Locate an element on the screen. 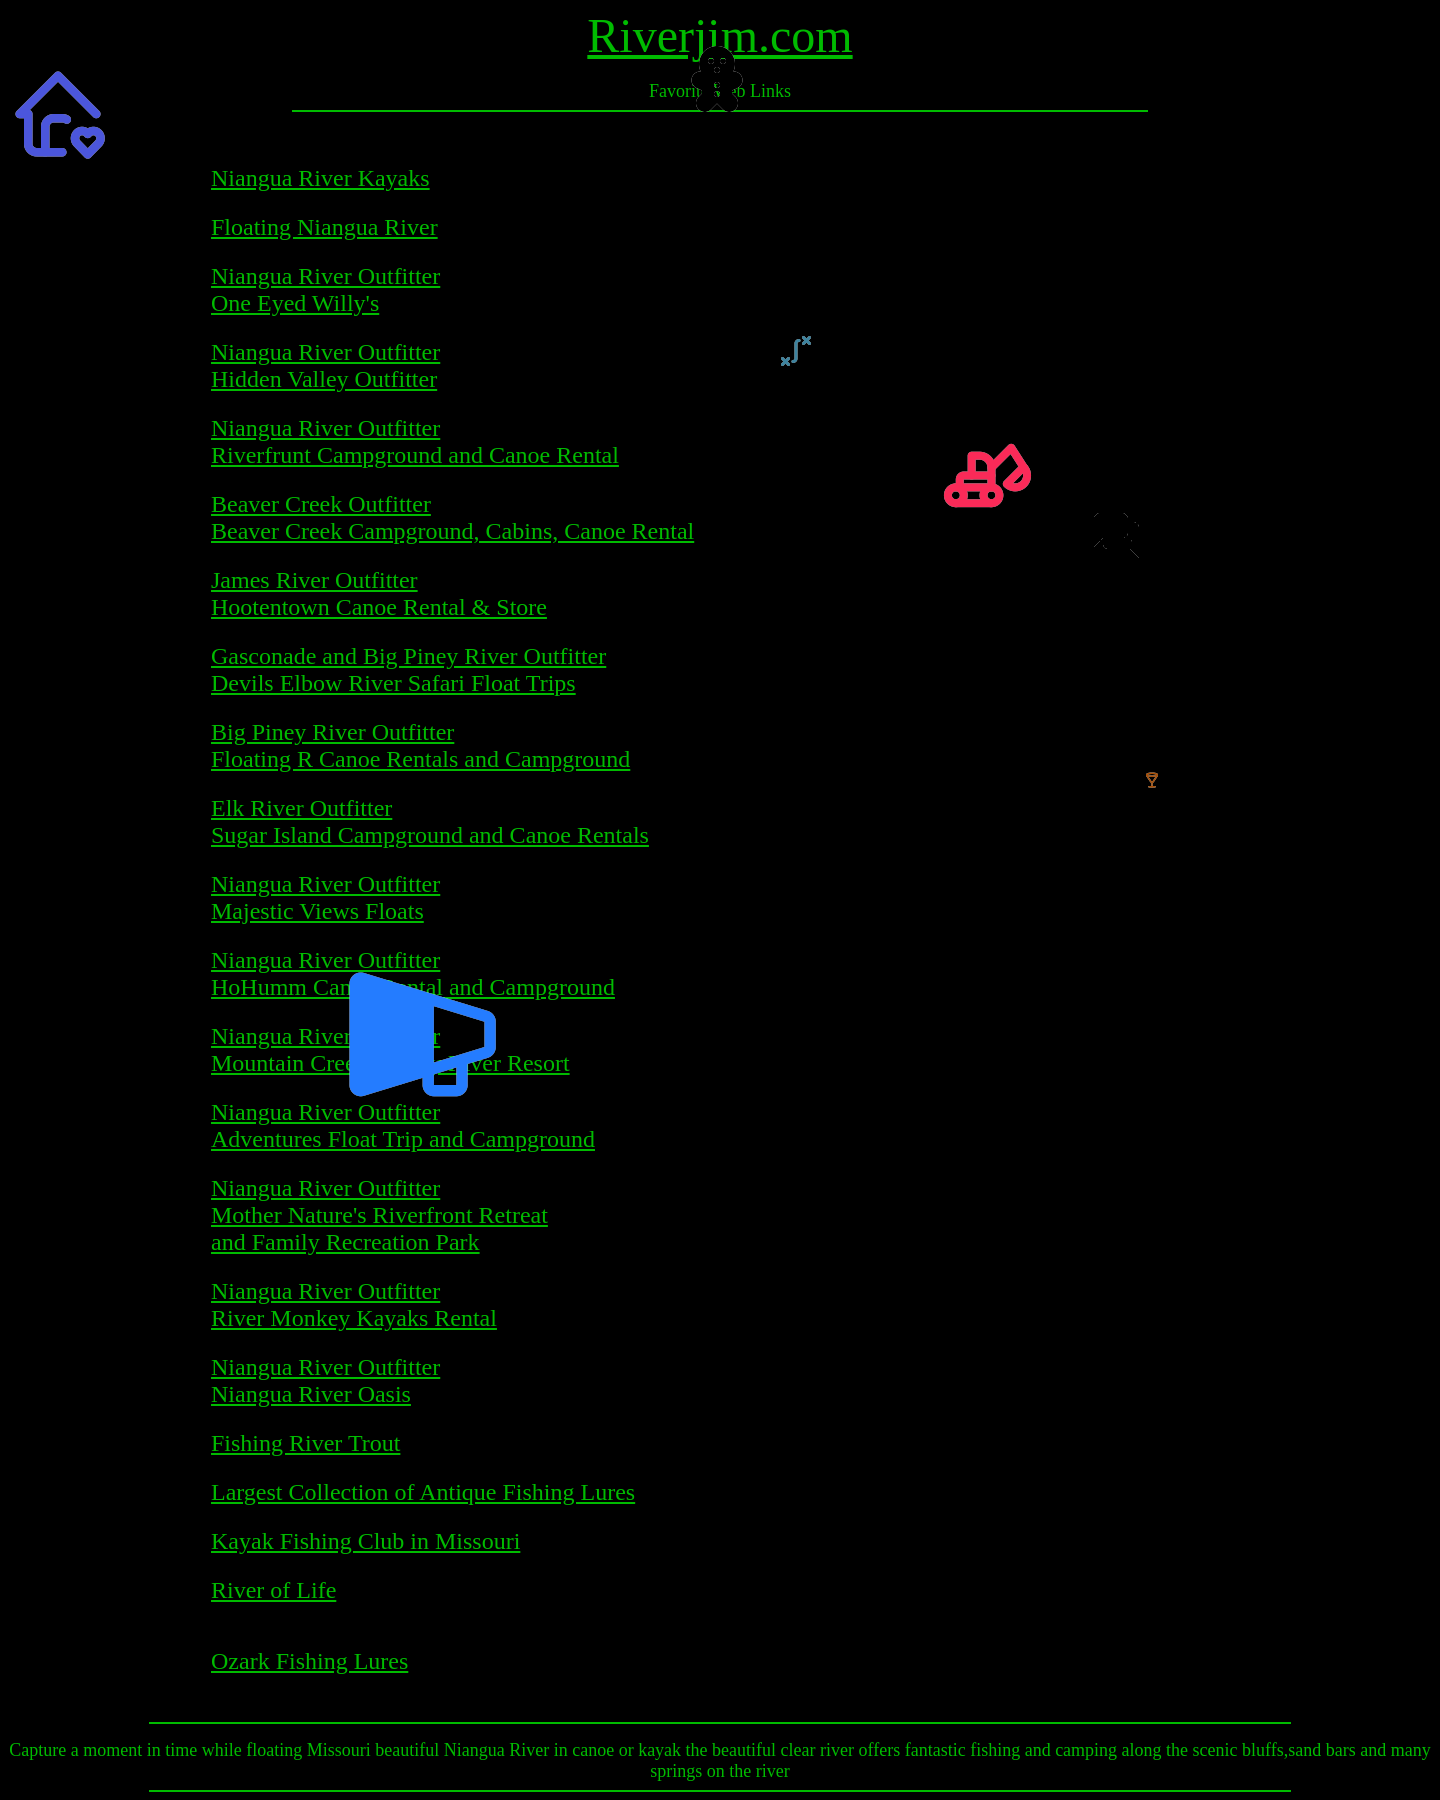 This screenshot has height=1800, width=1440. open chat or messaging is located at coordinates (1116, 535).